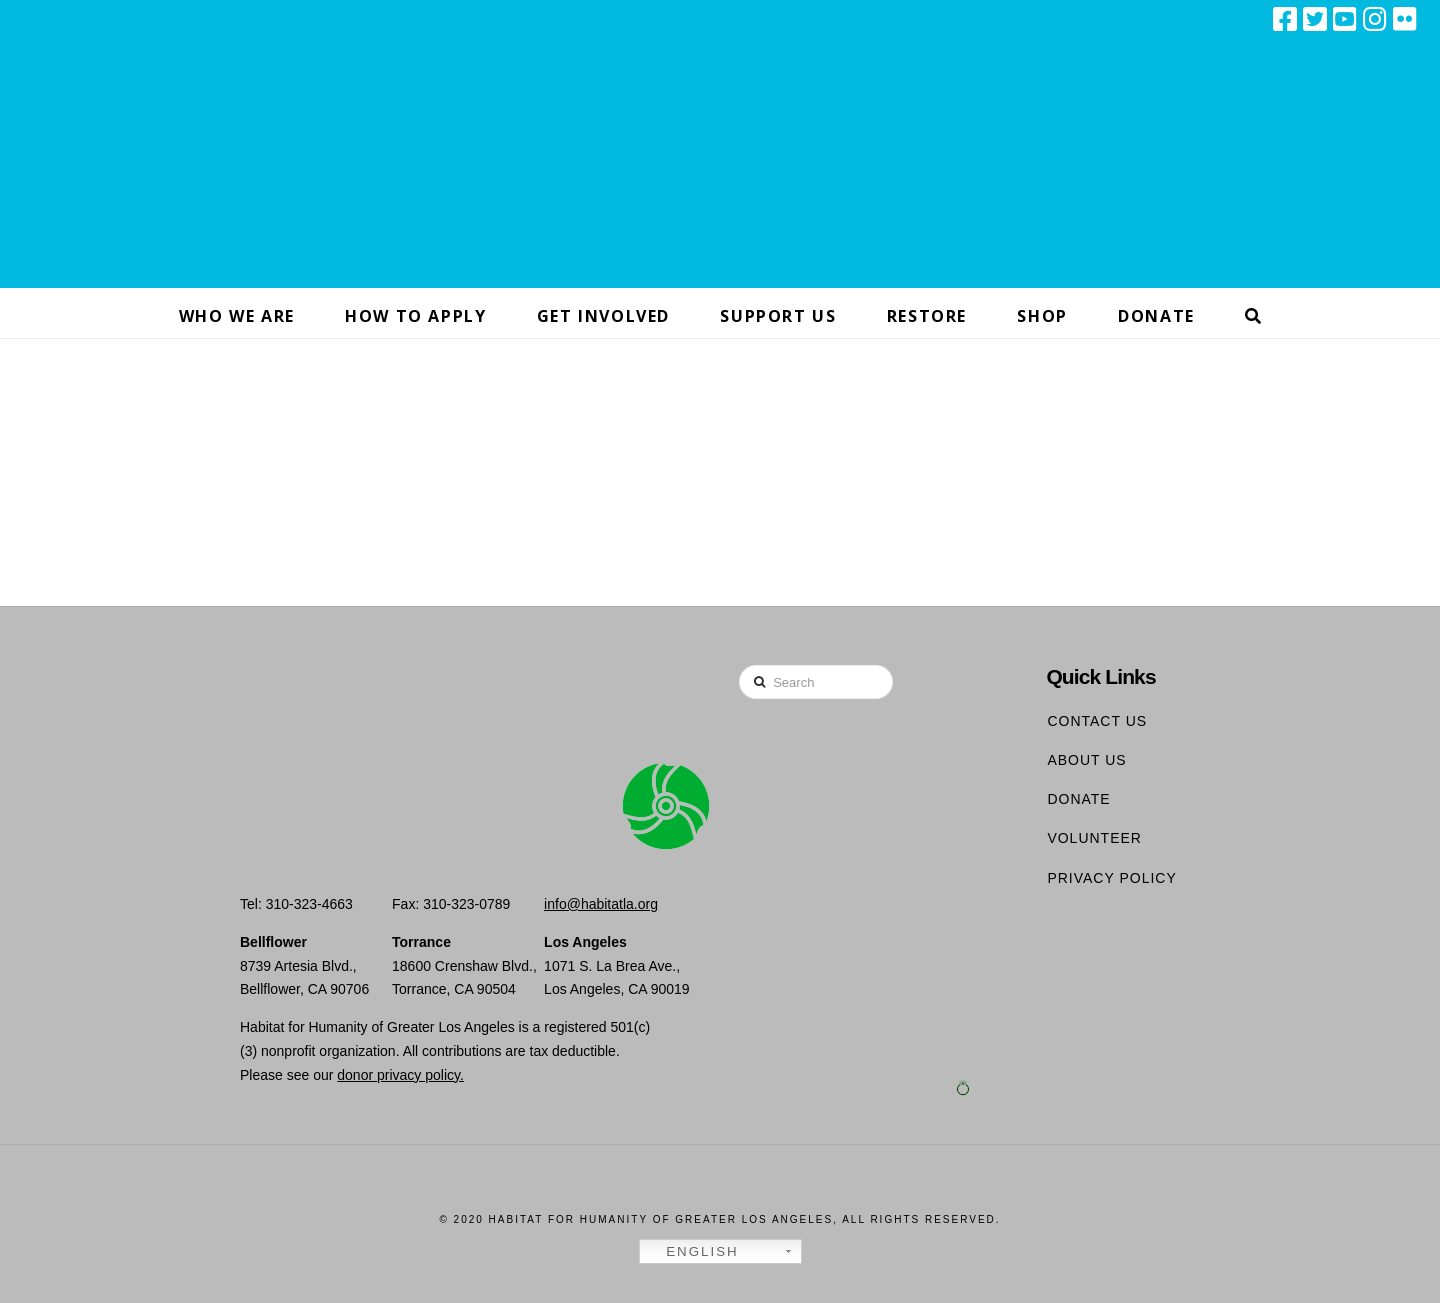 The height and width of the screenshot is (1303, 1440). I want to click on indicates premium or luxury item status, so click(963, 1088).